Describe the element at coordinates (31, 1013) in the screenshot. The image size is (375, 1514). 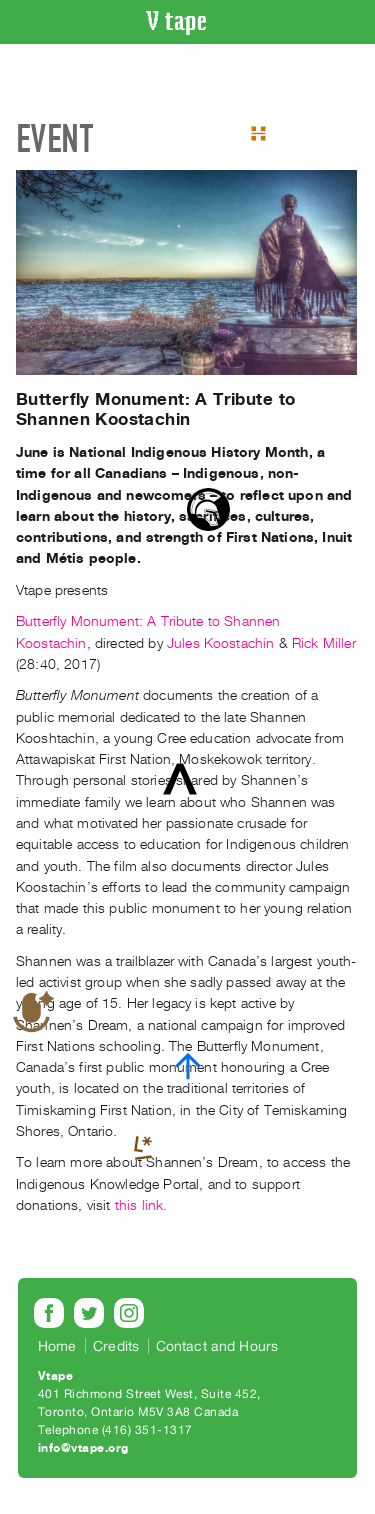
I see `activate ai voice assistant` at that location.